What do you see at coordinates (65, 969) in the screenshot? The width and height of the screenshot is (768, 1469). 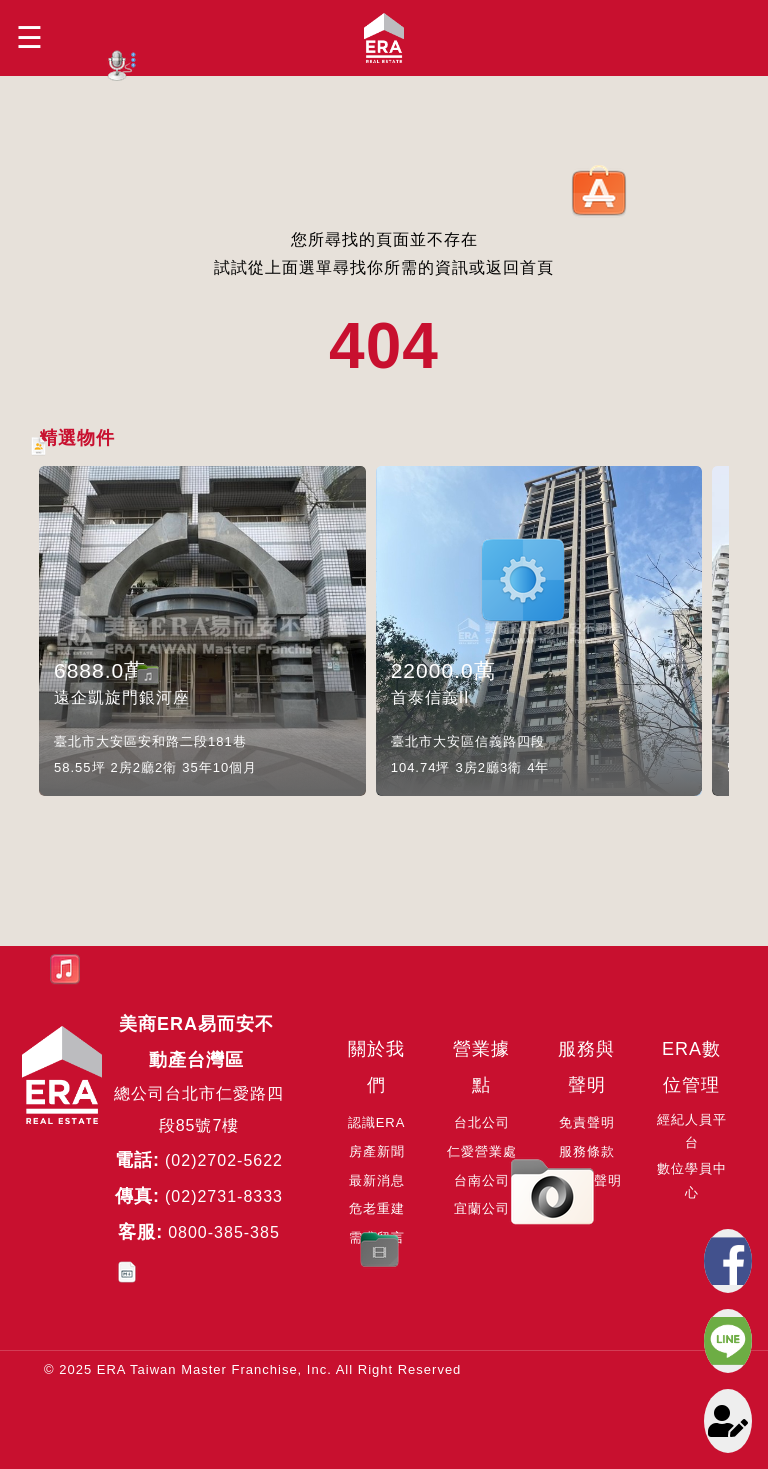 I see `open the music app` at bounding box center [65, 969].